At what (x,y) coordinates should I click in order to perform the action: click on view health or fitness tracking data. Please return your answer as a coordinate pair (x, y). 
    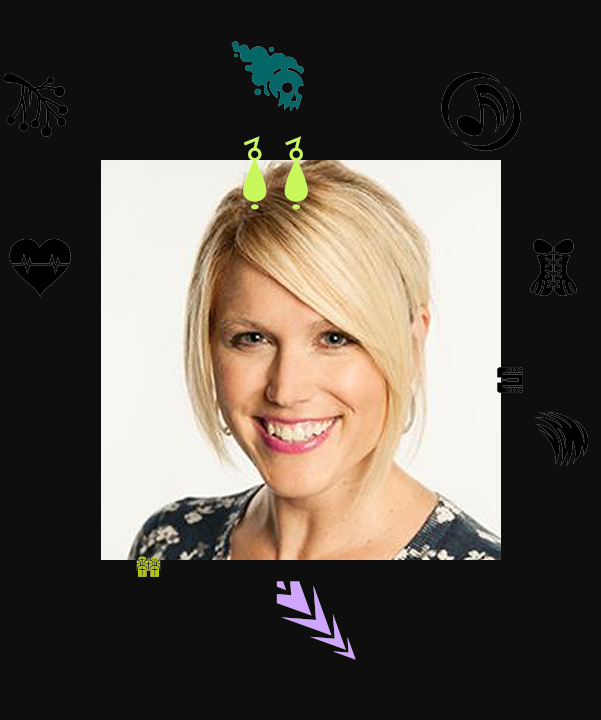
    Looking at the image, I should click on (40, 268).